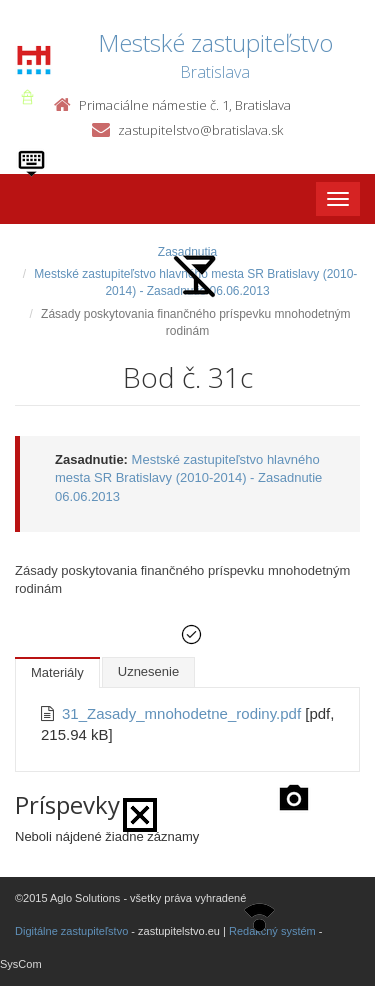 The height and width of the screenshot is (986, 375). Describe the element at coordinates (196, 275) in the screenshot. I see `indicates an alcohol-free zone or no drinks allowed` at that location.